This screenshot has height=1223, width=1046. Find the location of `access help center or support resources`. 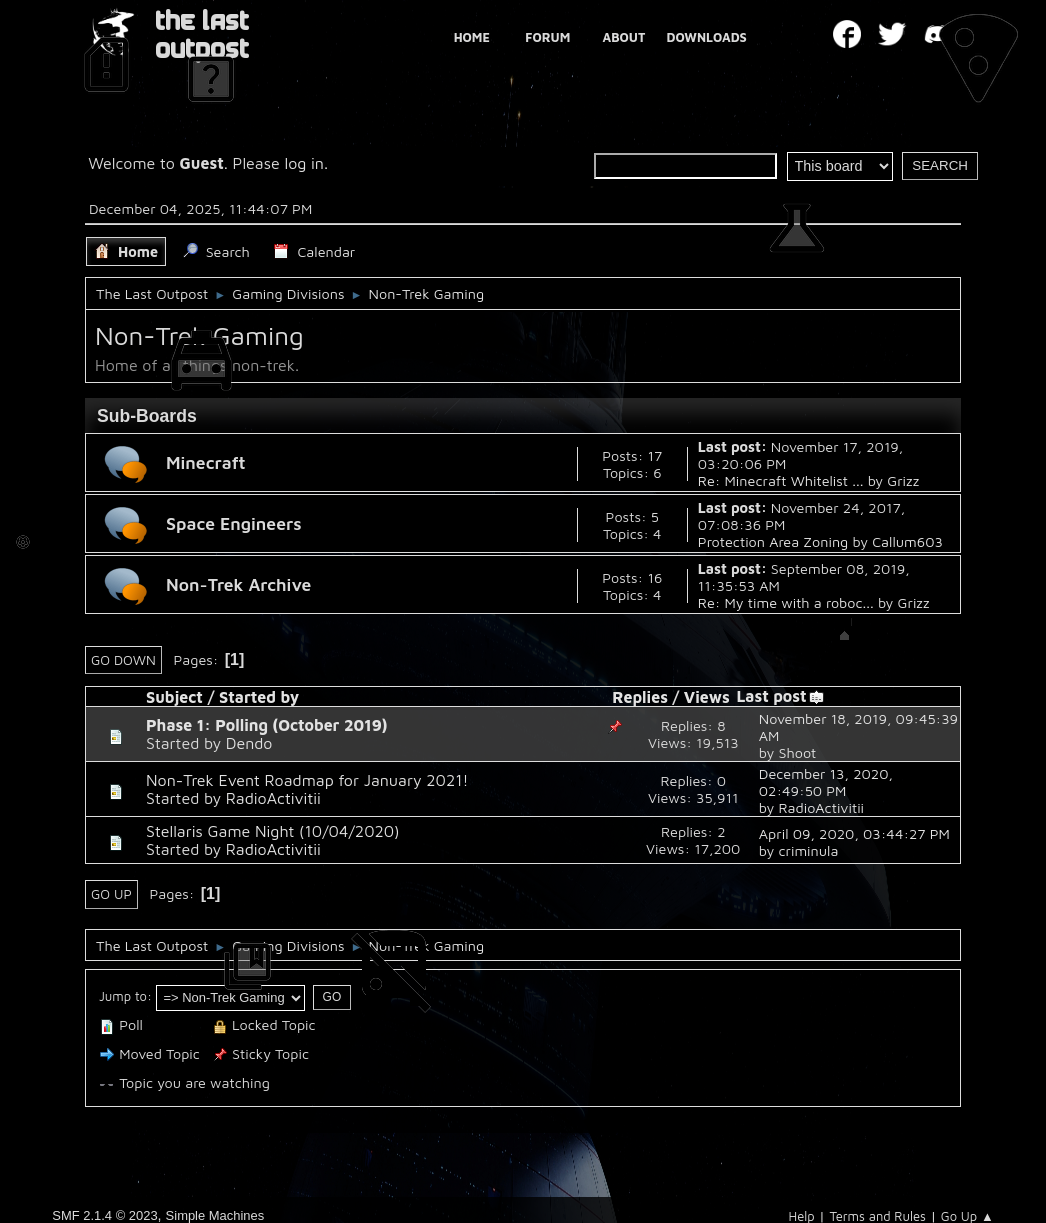

access help center or support resources is located at coordinates (211, 79).